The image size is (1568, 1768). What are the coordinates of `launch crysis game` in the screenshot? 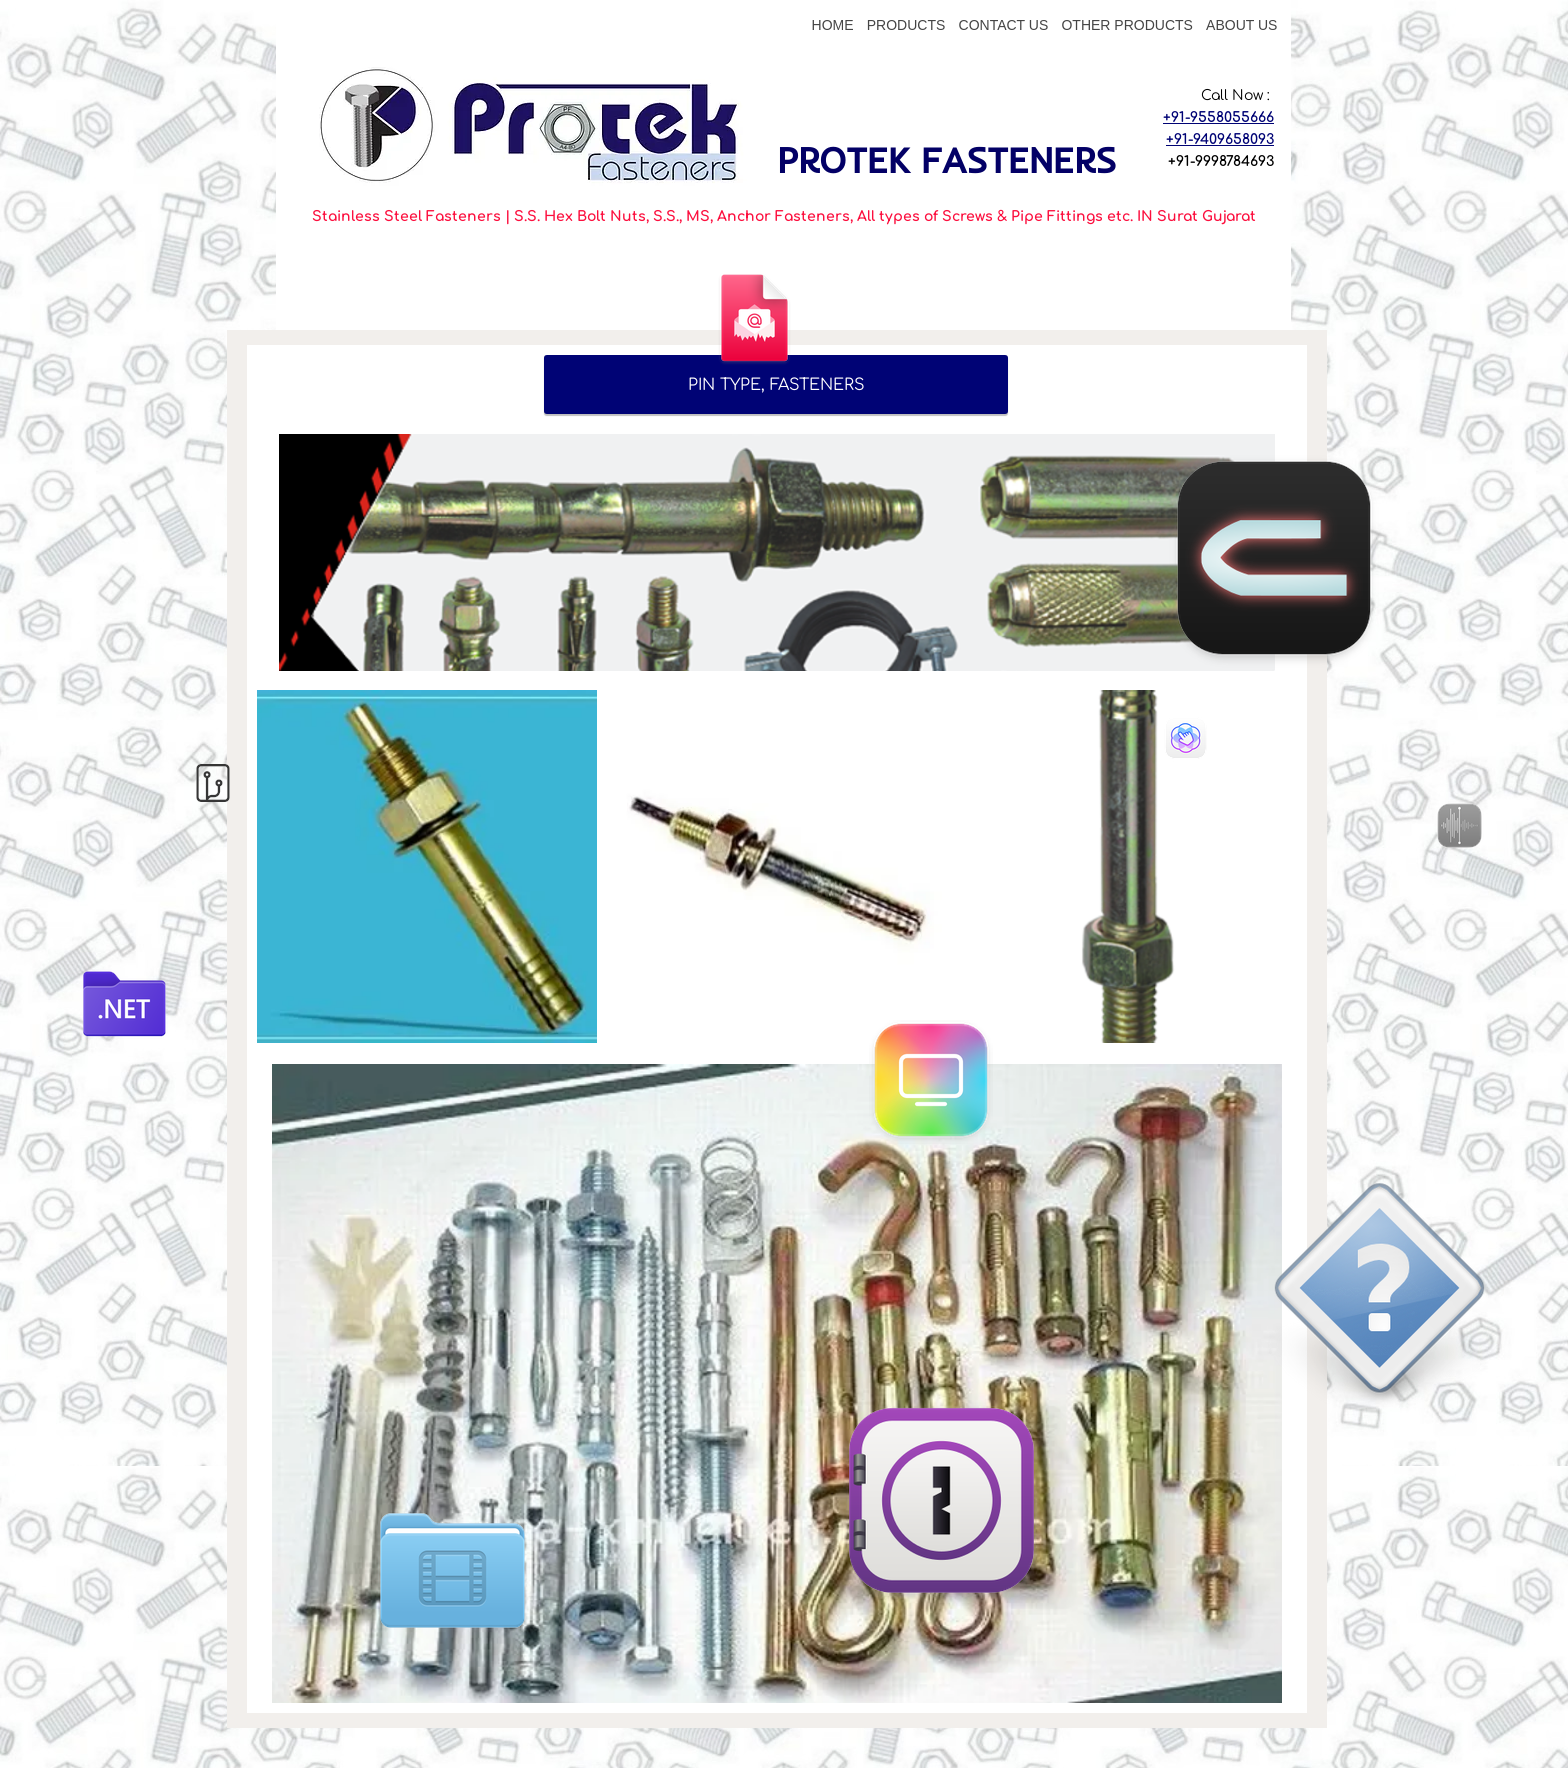 It's located at (1274, 558).